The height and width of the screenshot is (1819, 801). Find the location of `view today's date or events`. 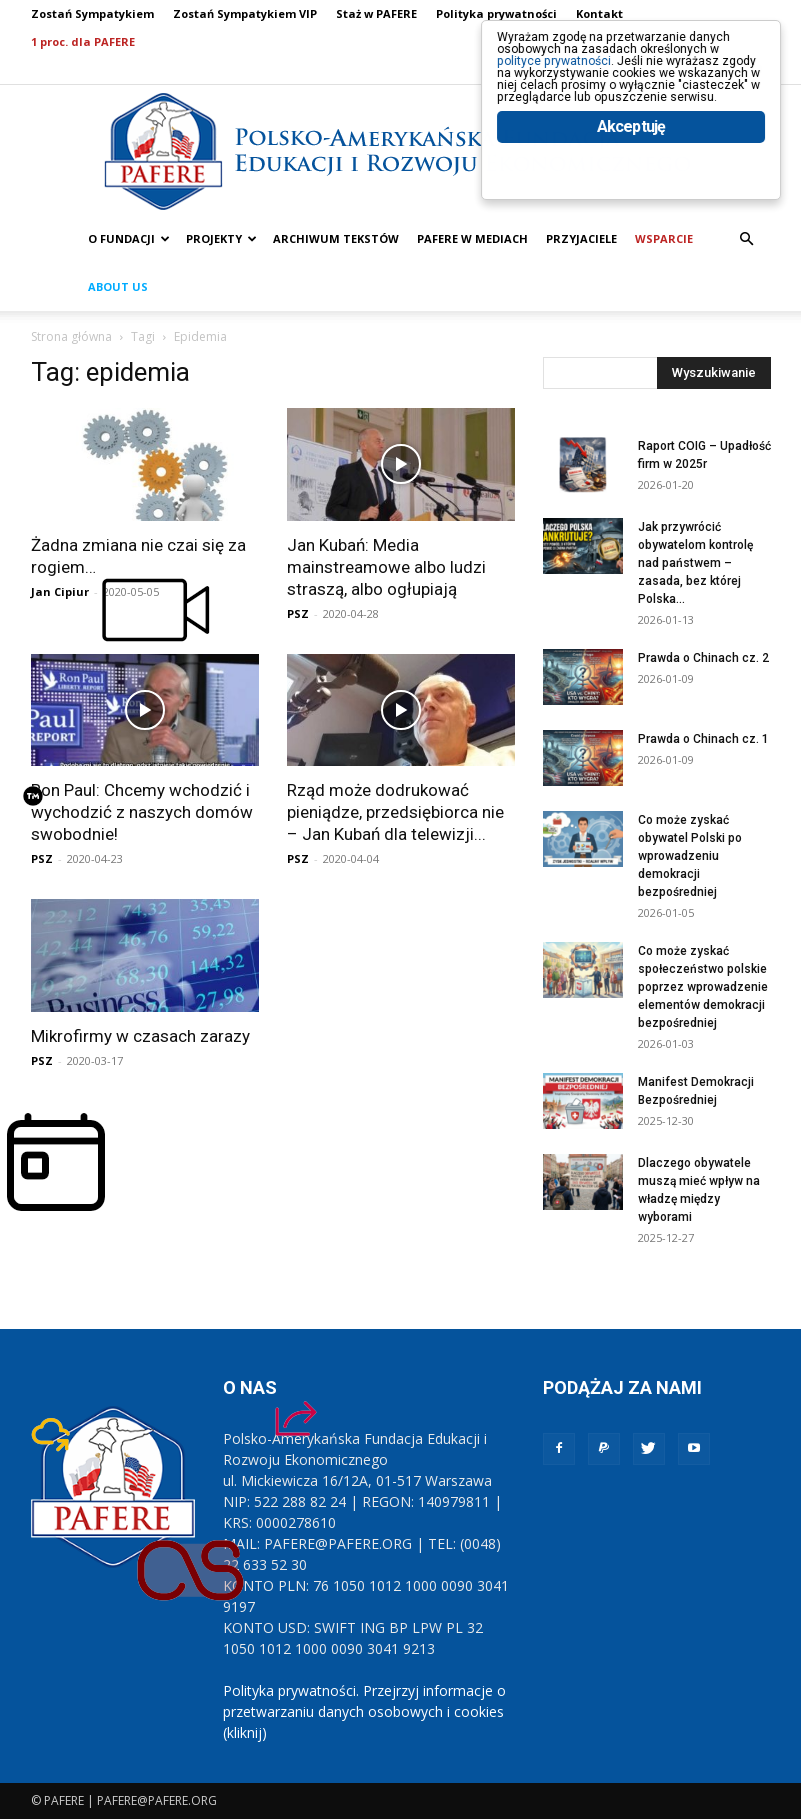

view today's date or events is located at coordinates (56, 1162).